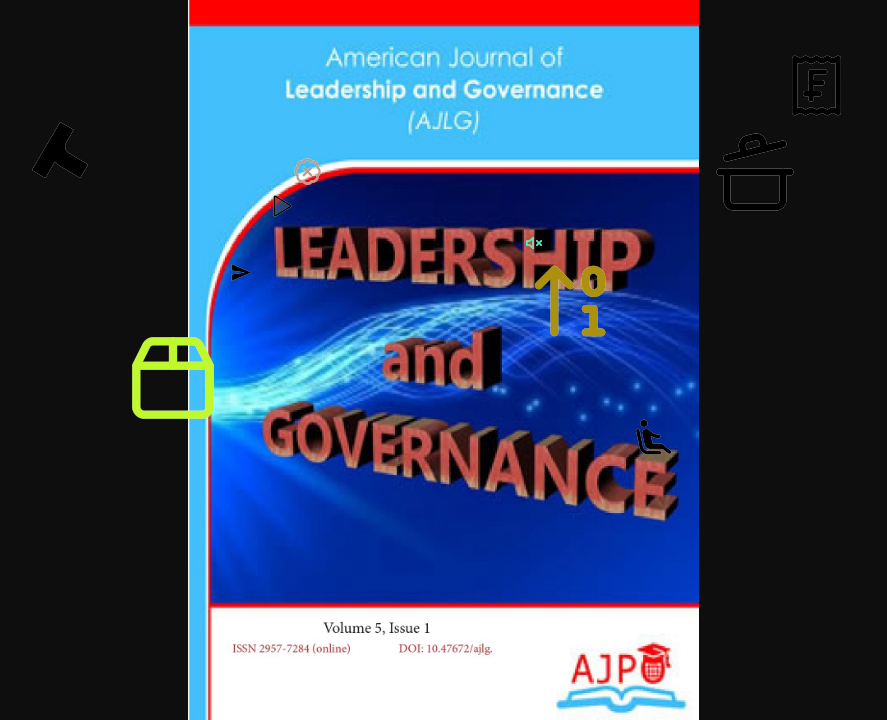 The height and width of the screenshot is (720, 887). Describe the element at coordinates (307, 171) in the screenshot. I see `remove or revoke a badge` at that location.